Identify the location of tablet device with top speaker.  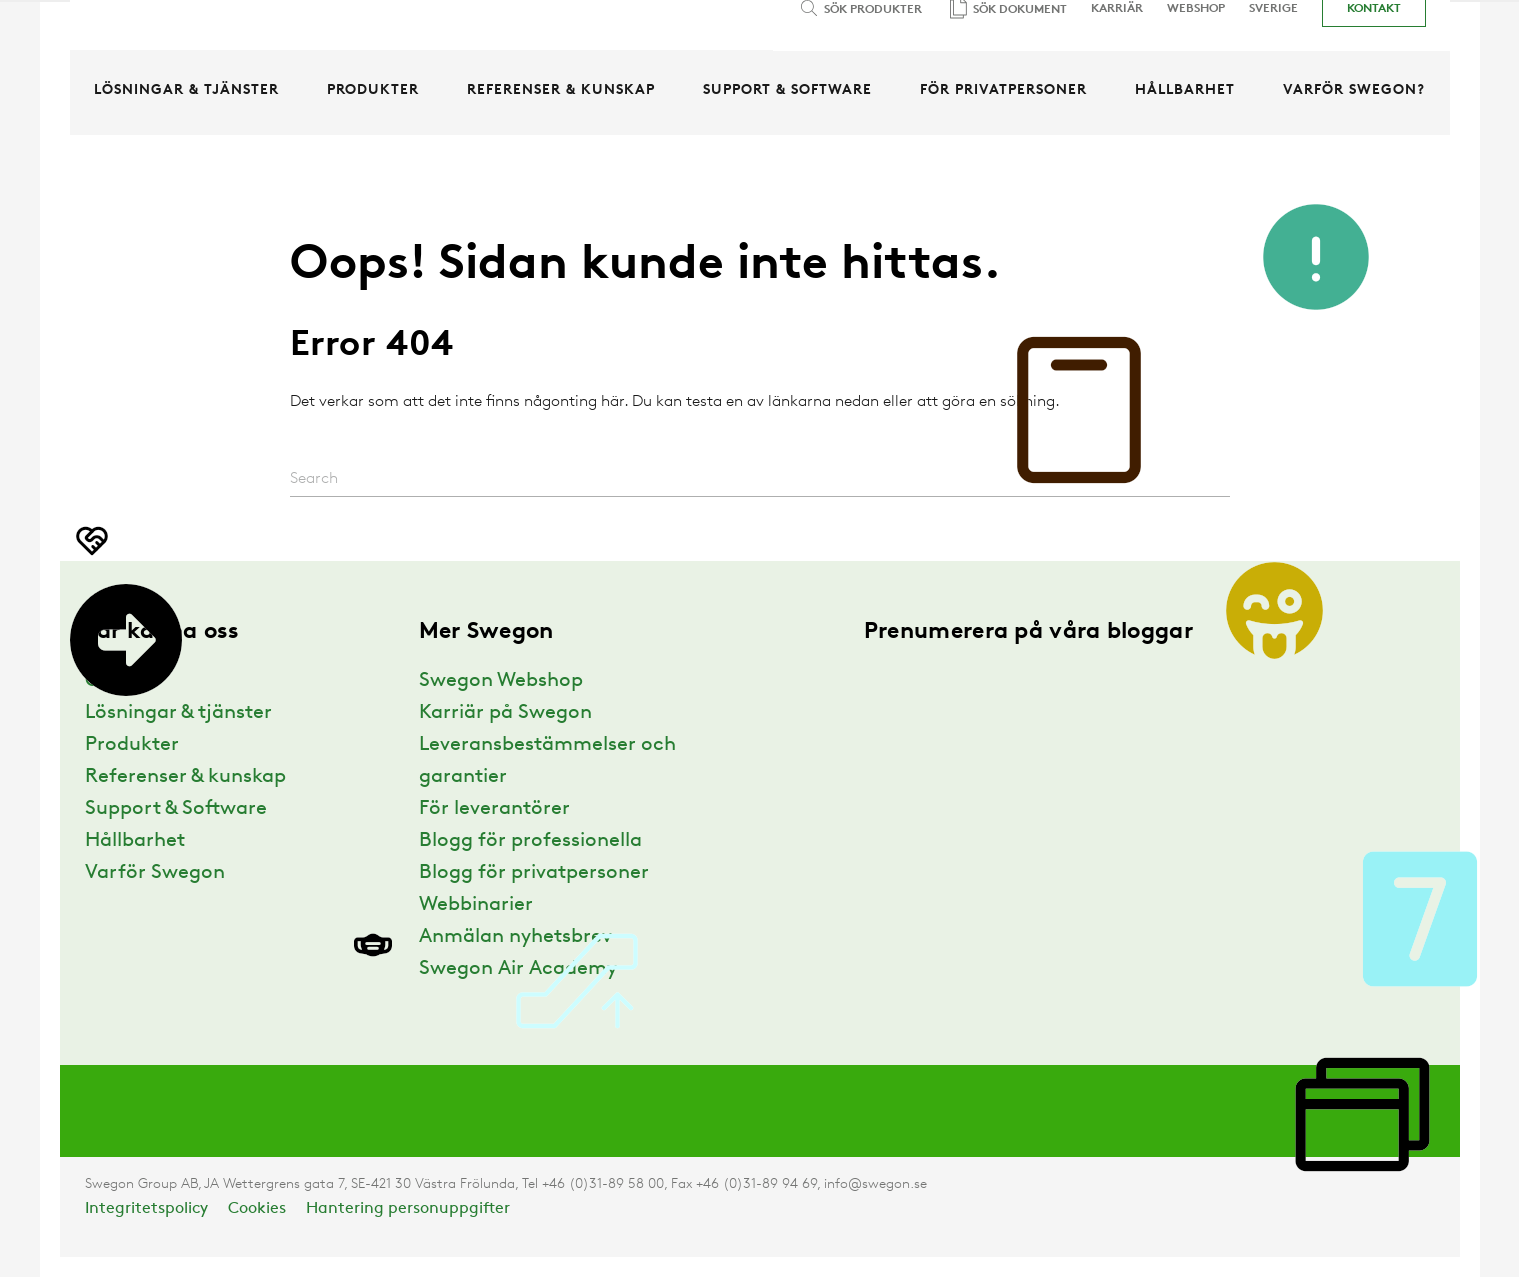
(1079, 410).